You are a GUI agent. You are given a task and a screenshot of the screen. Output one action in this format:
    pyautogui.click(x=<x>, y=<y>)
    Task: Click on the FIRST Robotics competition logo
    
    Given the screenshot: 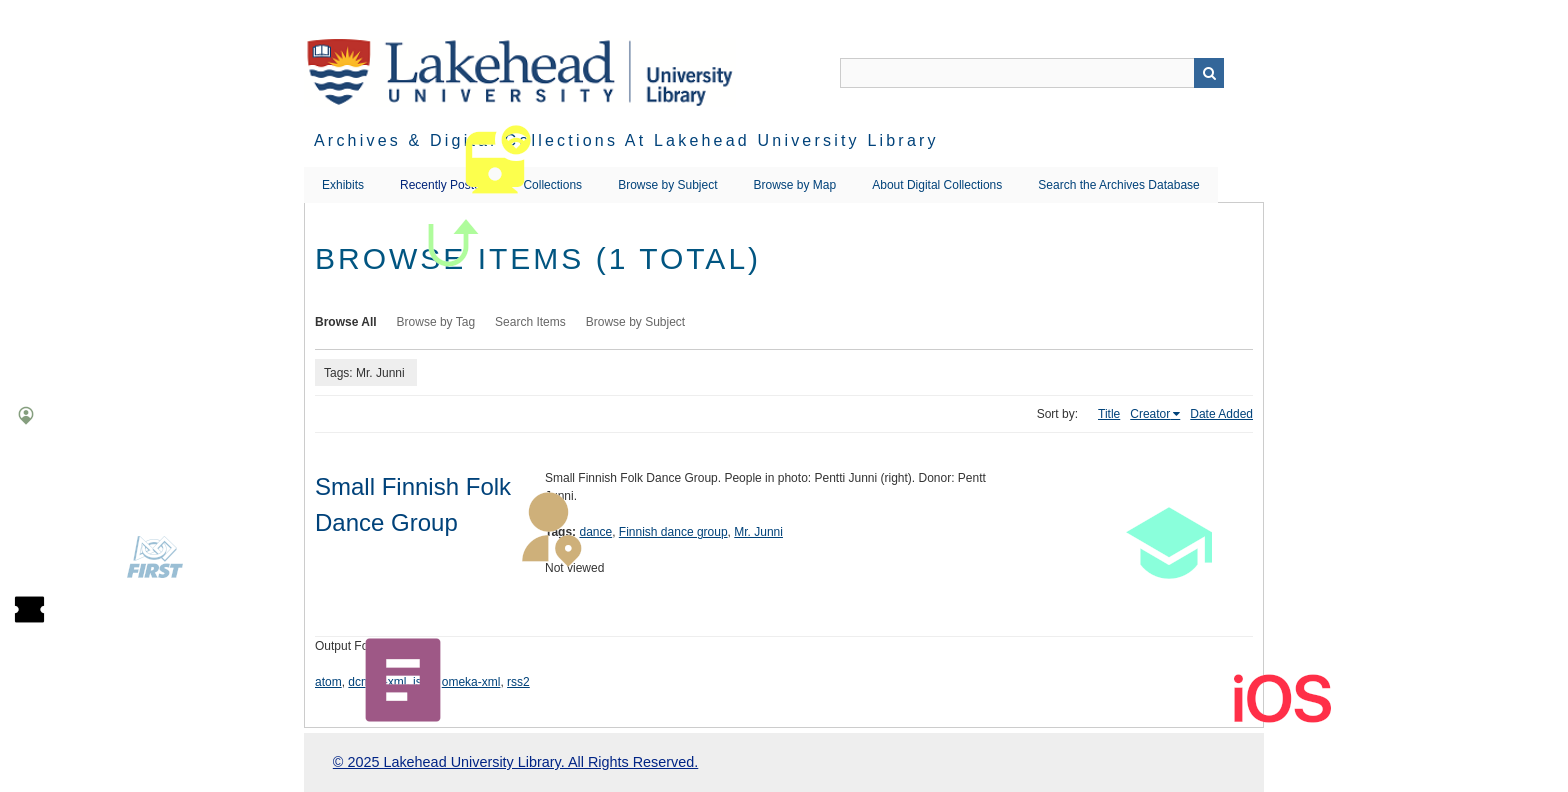 What is the action you would take?
    pyautogui.click(x=155, y=557)
    